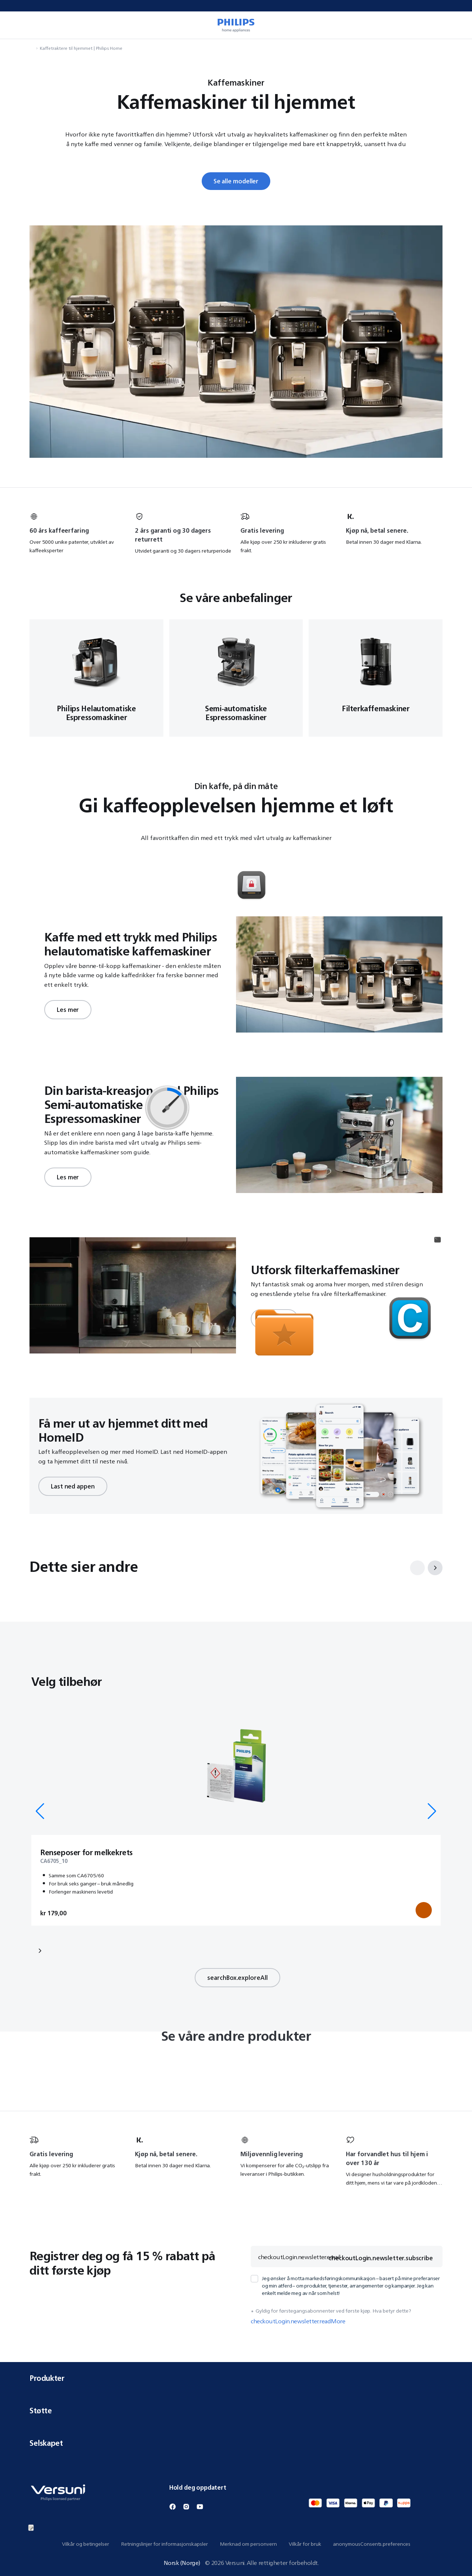  What do you see at coordinates (167, 1107) in the screenshot?
I see `open sysprof system profiler application` at bounding box center [167, 1107].